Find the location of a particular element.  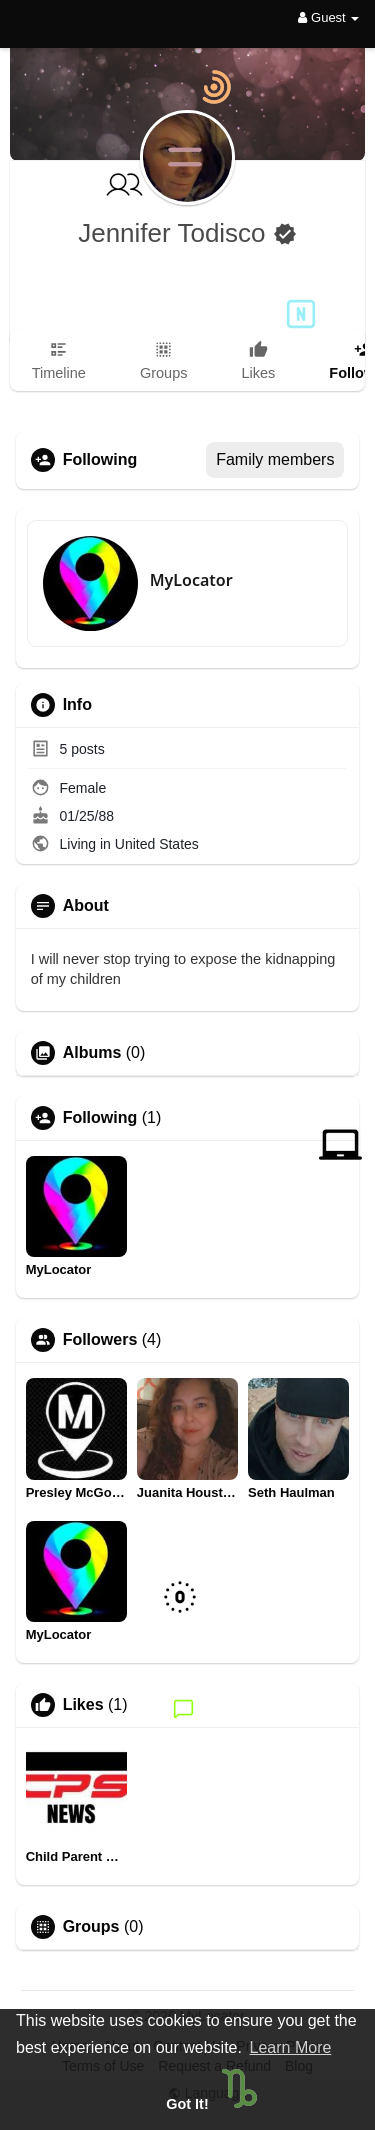

capricorn zodiac sign symbol is located at coordinates (240, 2087).